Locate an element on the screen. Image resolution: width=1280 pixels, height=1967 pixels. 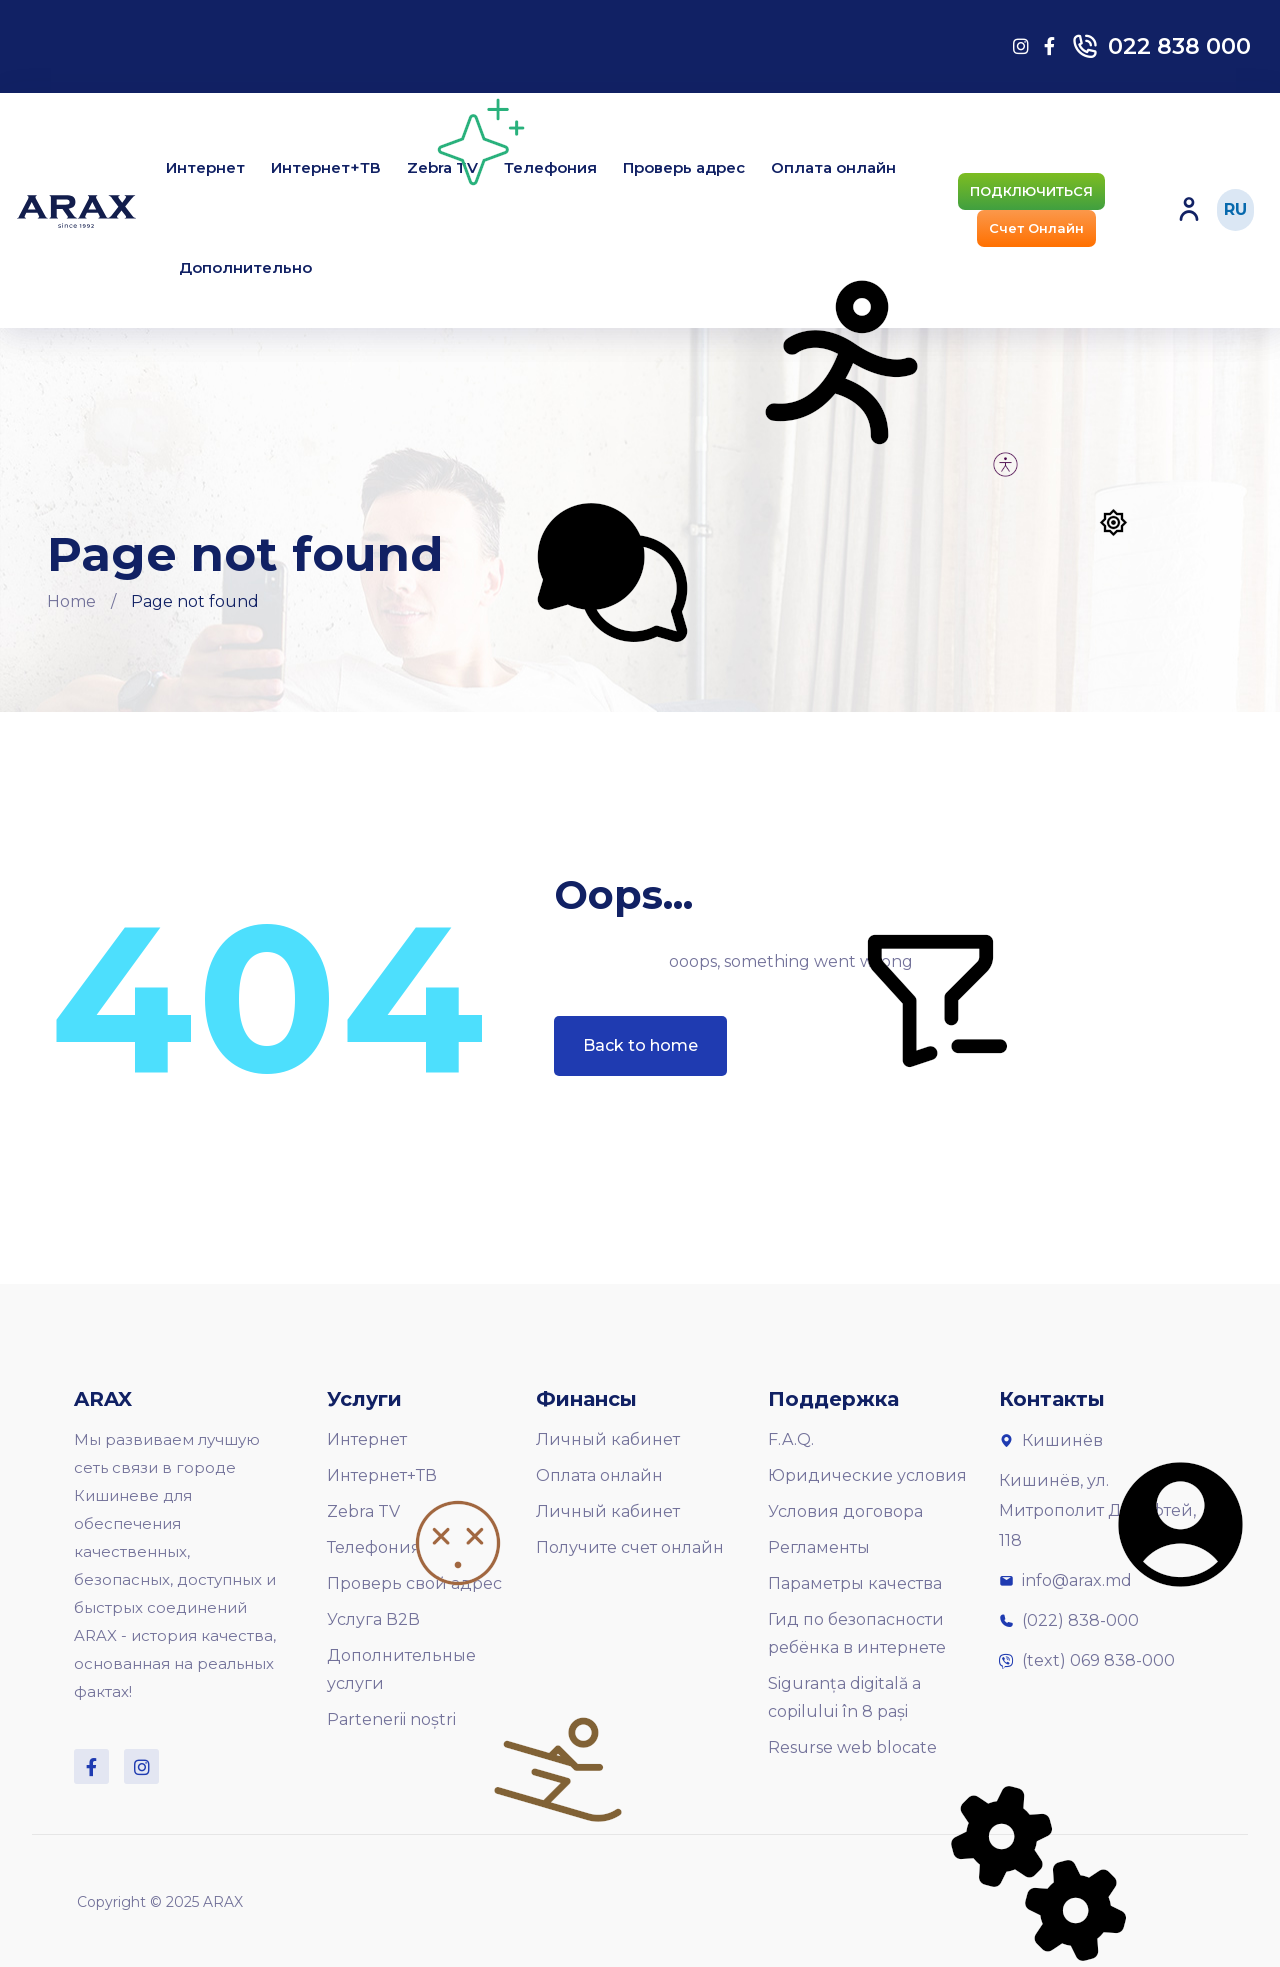
view user profile is located at coordinates (1005, 464).